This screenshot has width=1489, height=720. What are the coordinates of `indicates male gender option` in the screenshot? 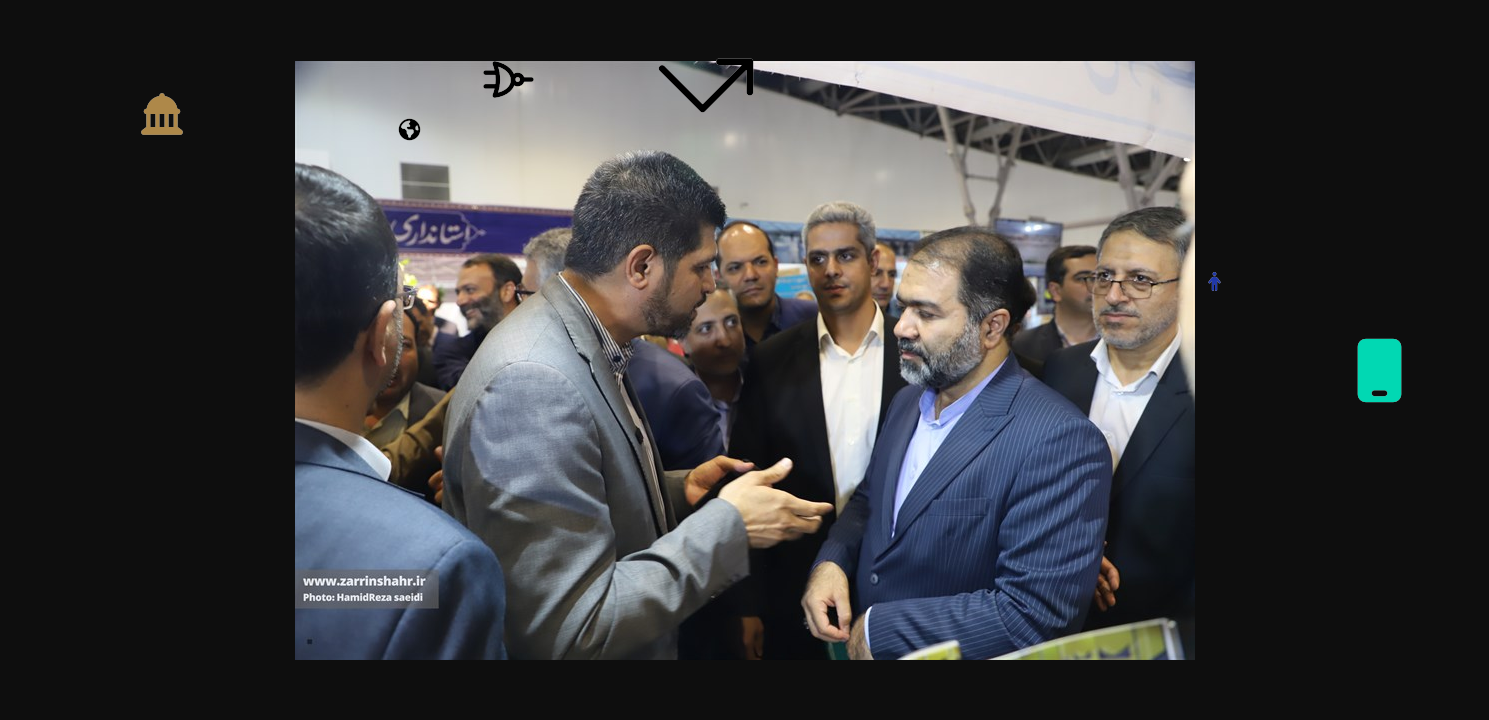 It's located at (1214, 281).